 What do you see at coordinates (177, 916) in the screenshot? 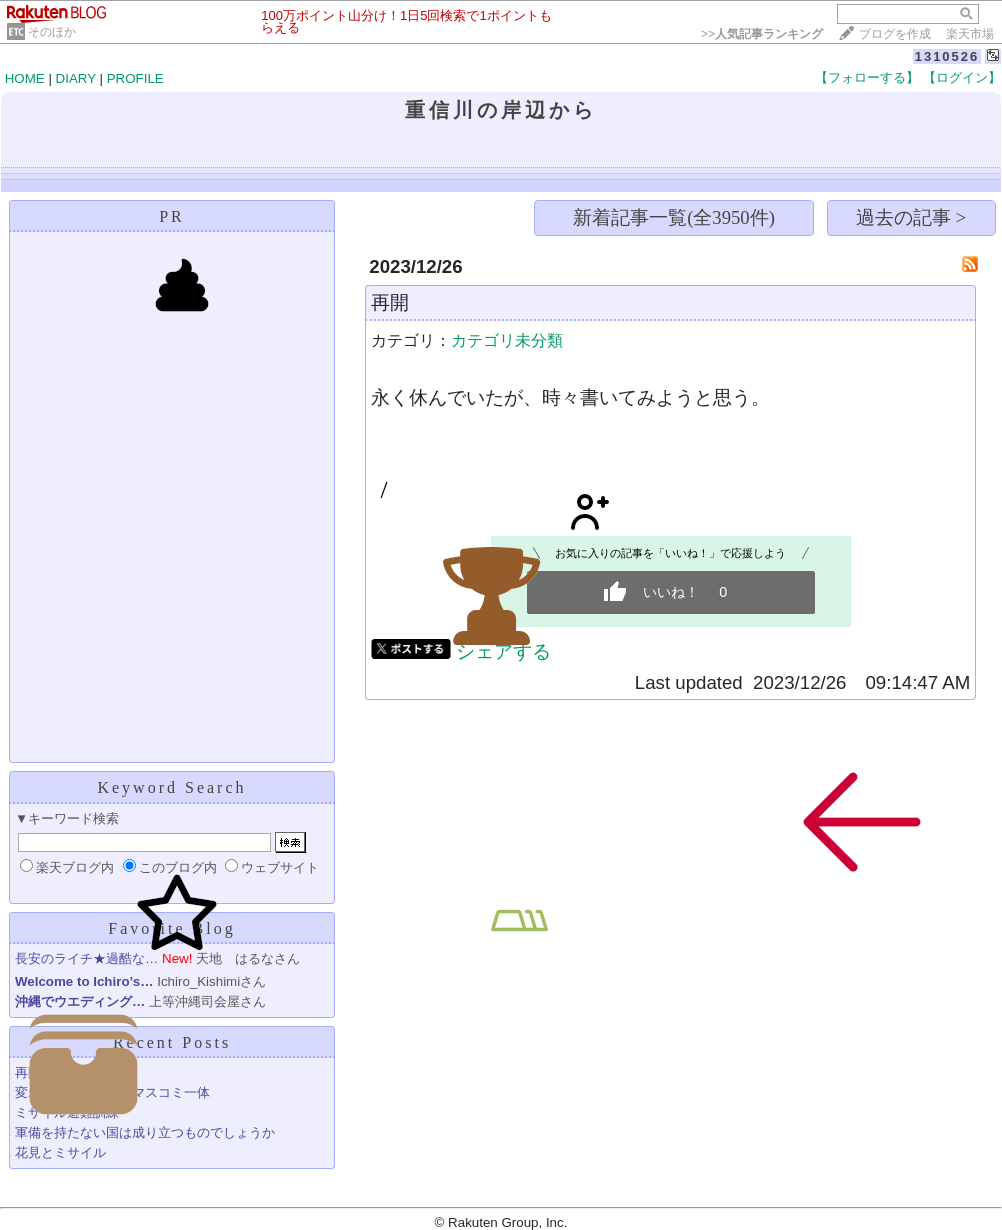
I see `add item to favorites` at bounding box center [177, 916].